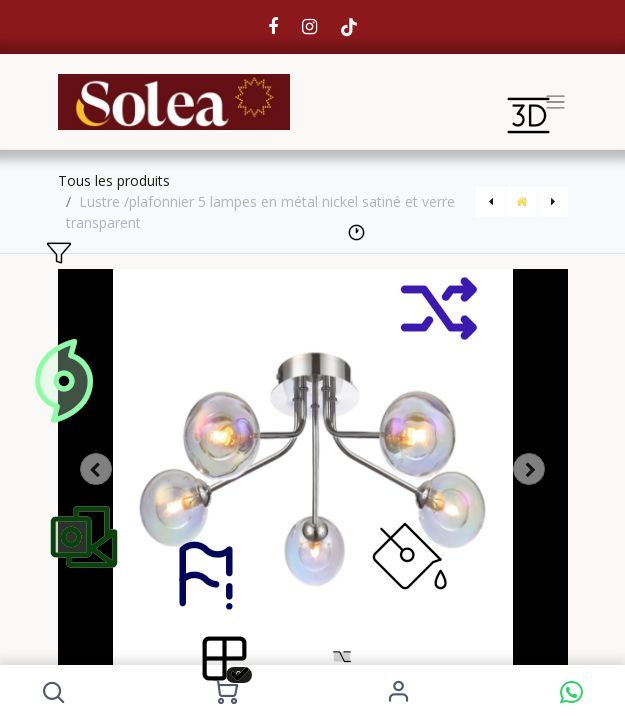 This screenshot has width=625, height=720. Describe the element at coordinates (437, 308) in the screenshot. I see `shuffle or randomize playlist order` at that location.